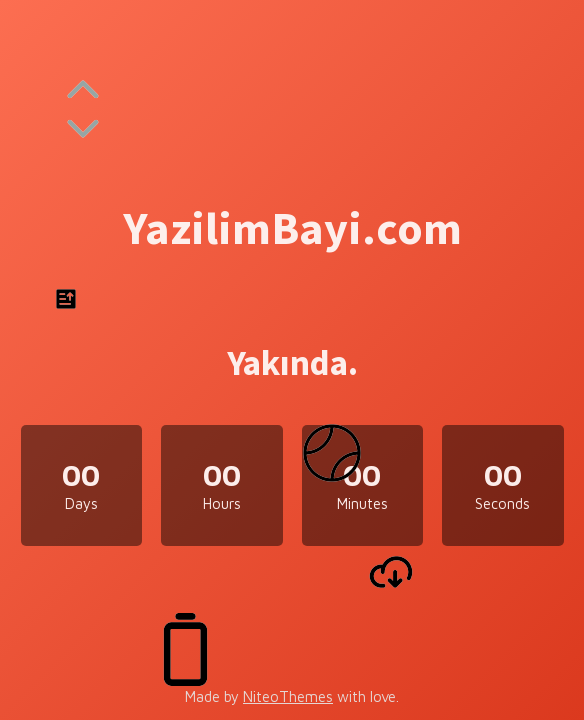  I want to click on download from cloud storage, so click(391, 572).